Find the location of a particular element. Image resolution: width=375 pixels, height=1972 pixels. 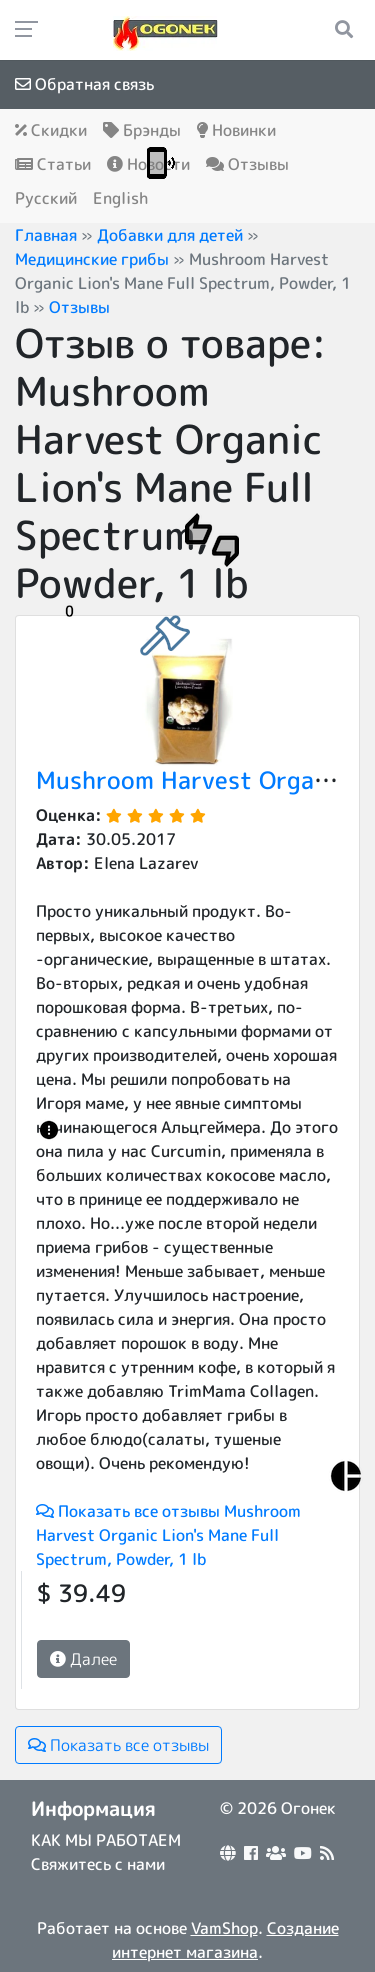

rate or provide feedback is located at coordinates (212, 540).